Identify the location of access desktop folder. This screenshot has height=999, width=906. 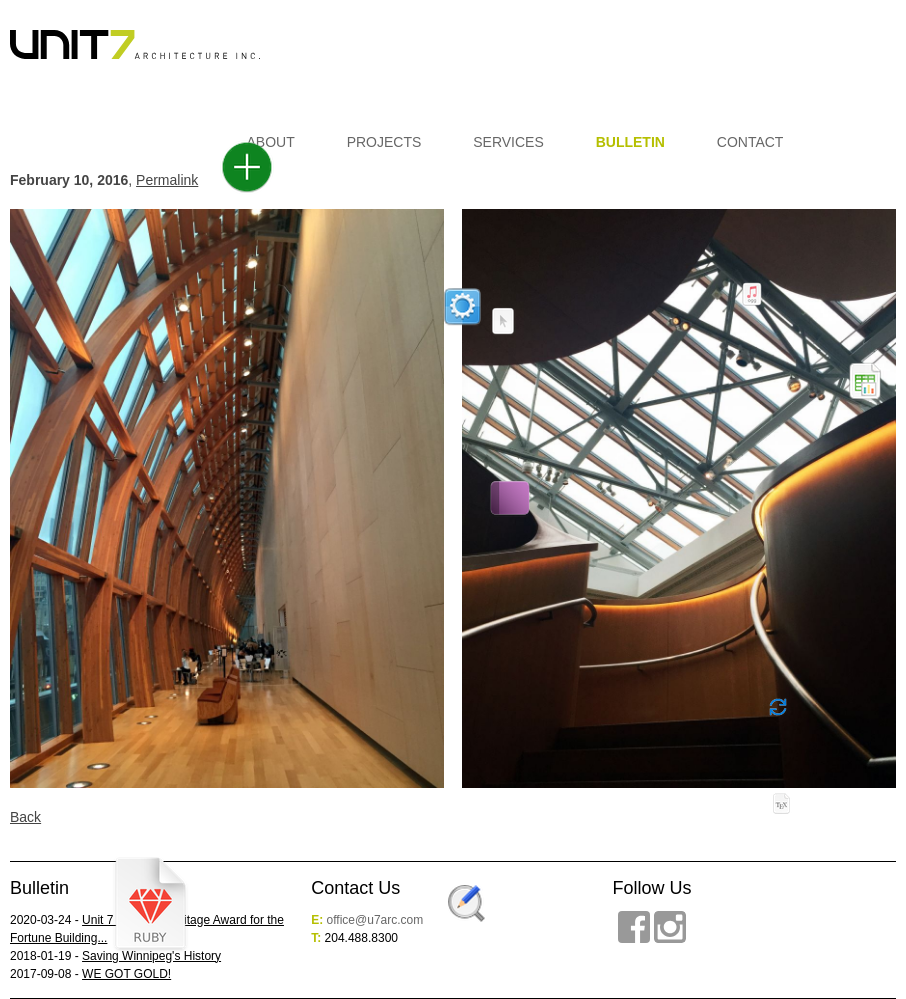
(510, 497).